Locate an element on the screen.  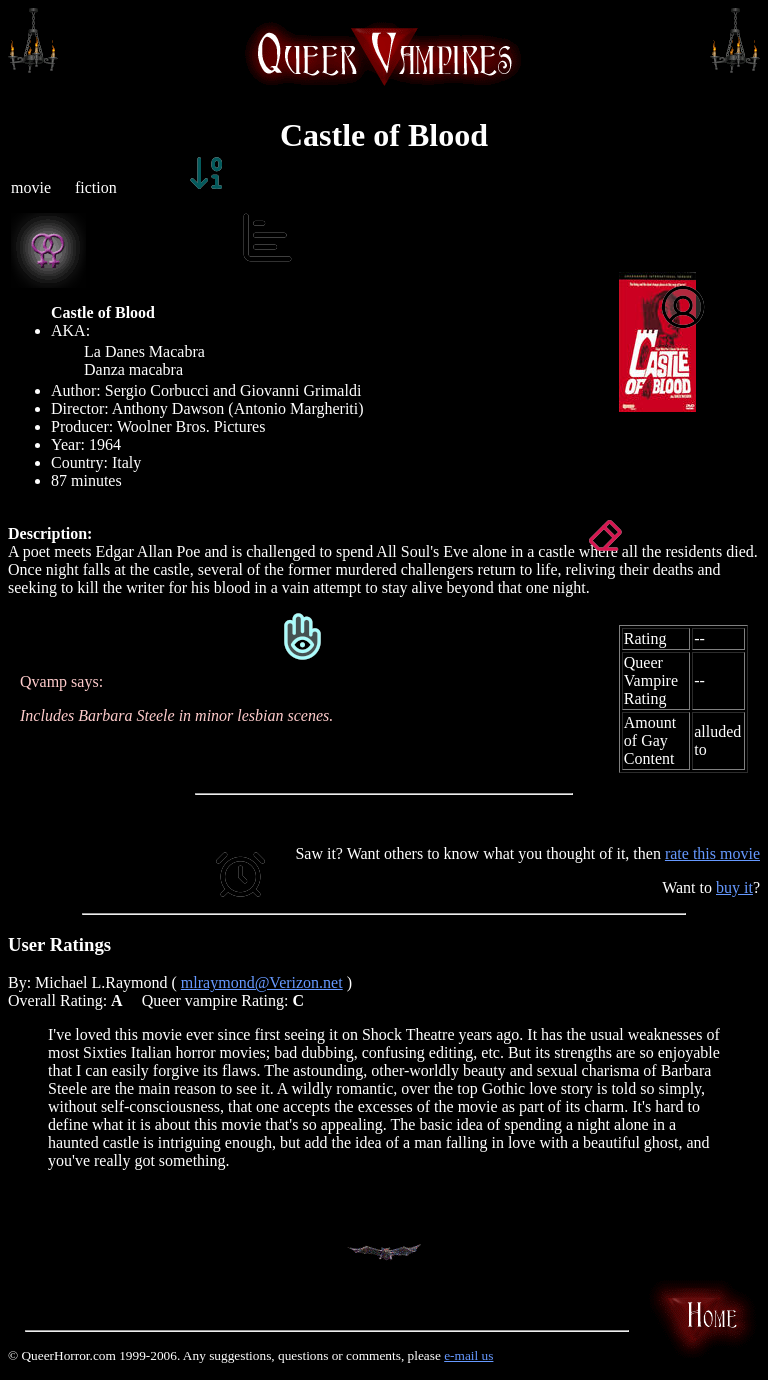
view your profile is located at coordinates (683, 307).